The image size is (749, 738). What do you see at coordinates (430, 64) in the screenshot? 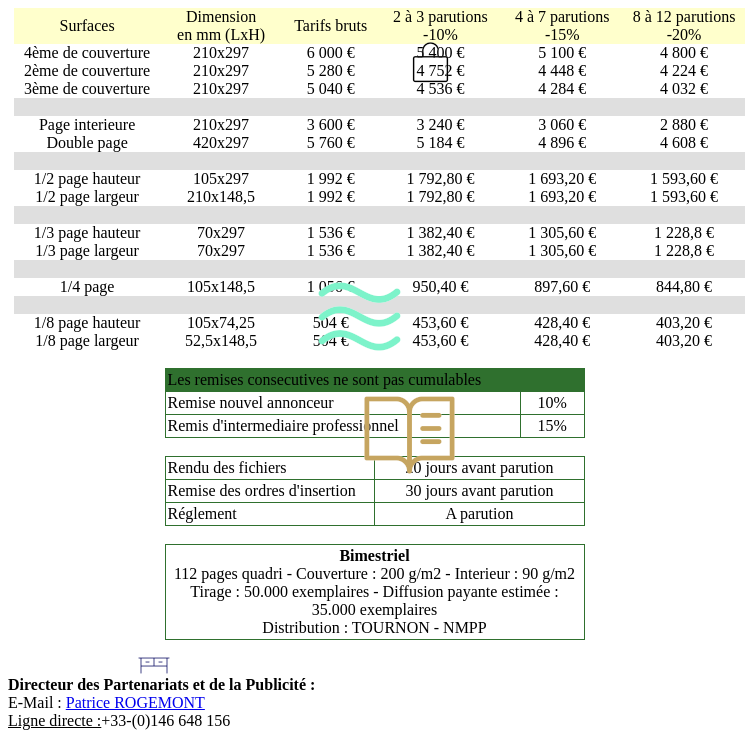
I see `unlocked or unsecured state` at bounding box center [430, 64].